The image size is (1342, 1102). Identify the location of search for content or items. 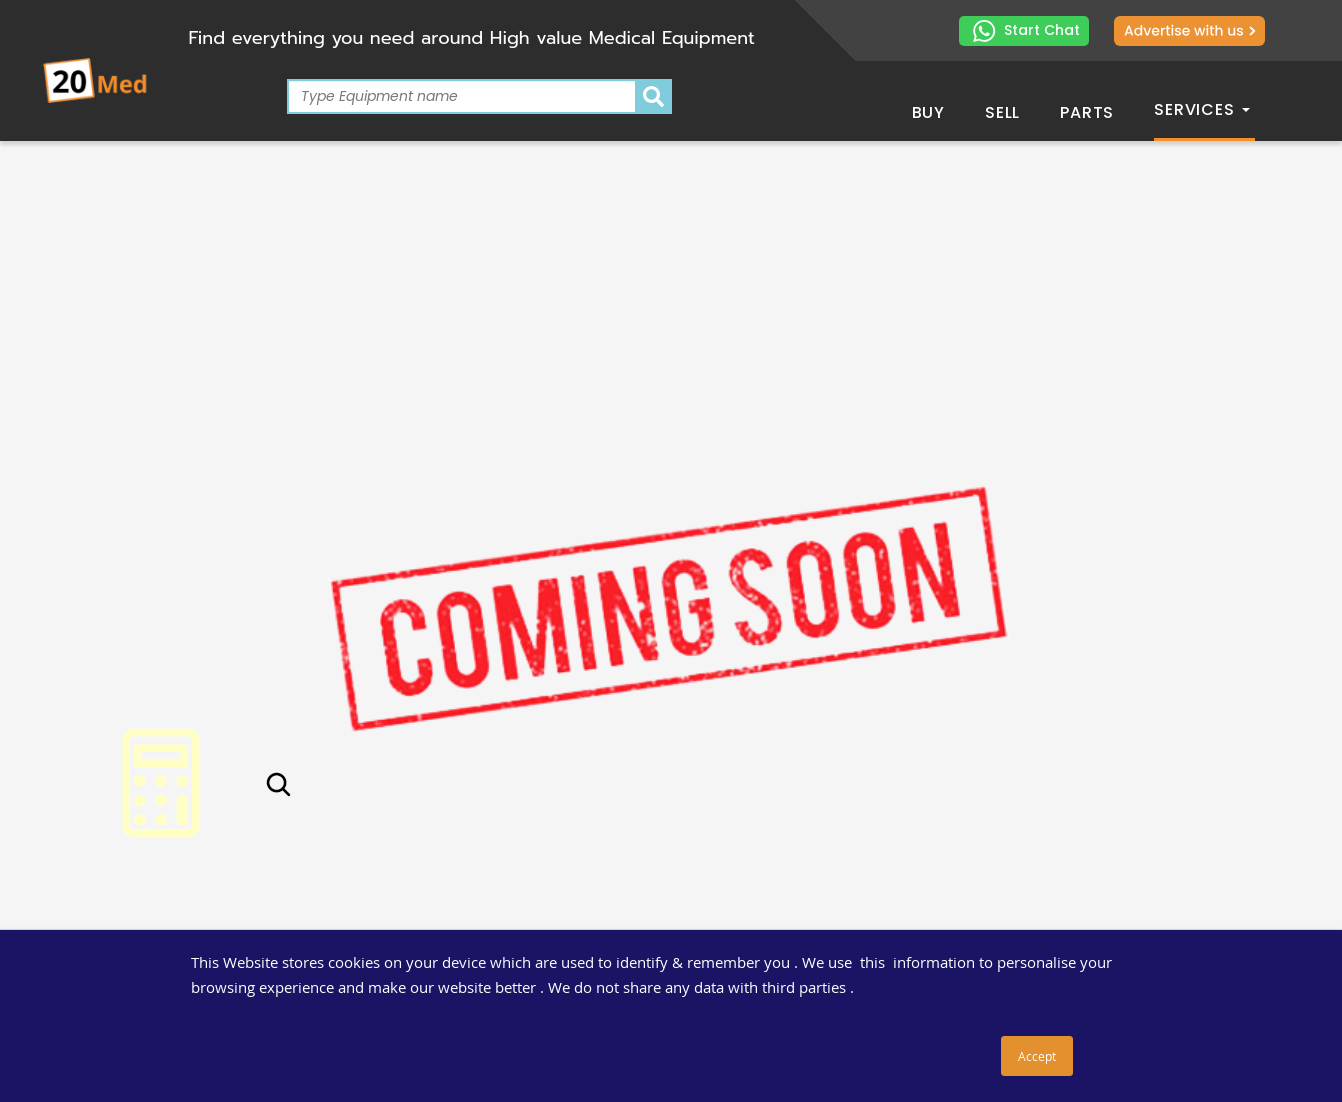
(278, 784).